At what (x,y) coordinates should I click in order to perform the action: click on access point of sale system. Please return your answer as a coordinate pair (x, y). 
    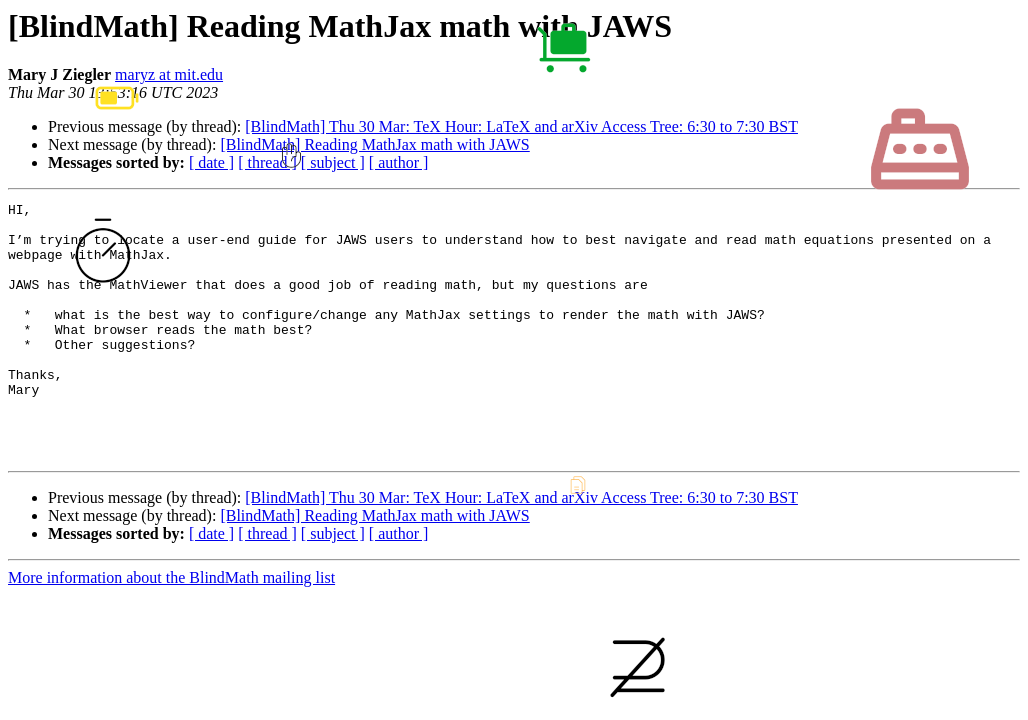
    Looking at the image, I should click on (920, 154).